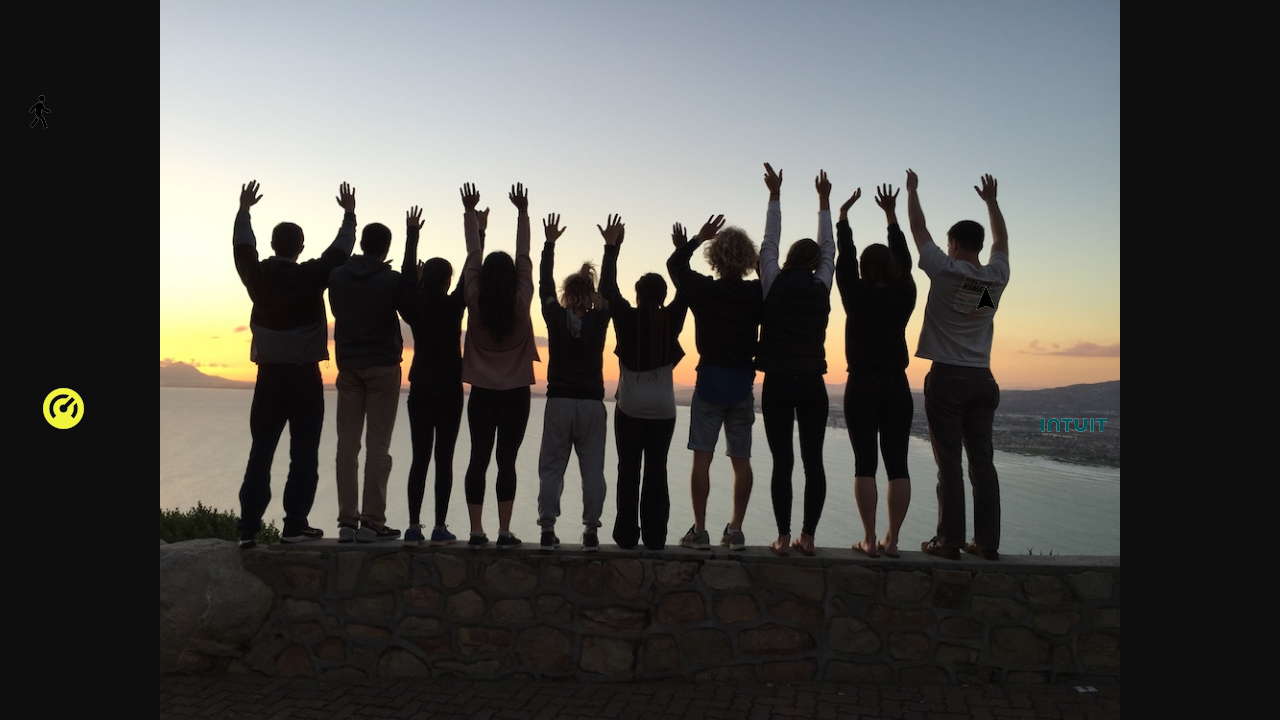  I want to click on radar app logo, so click(986, 298).